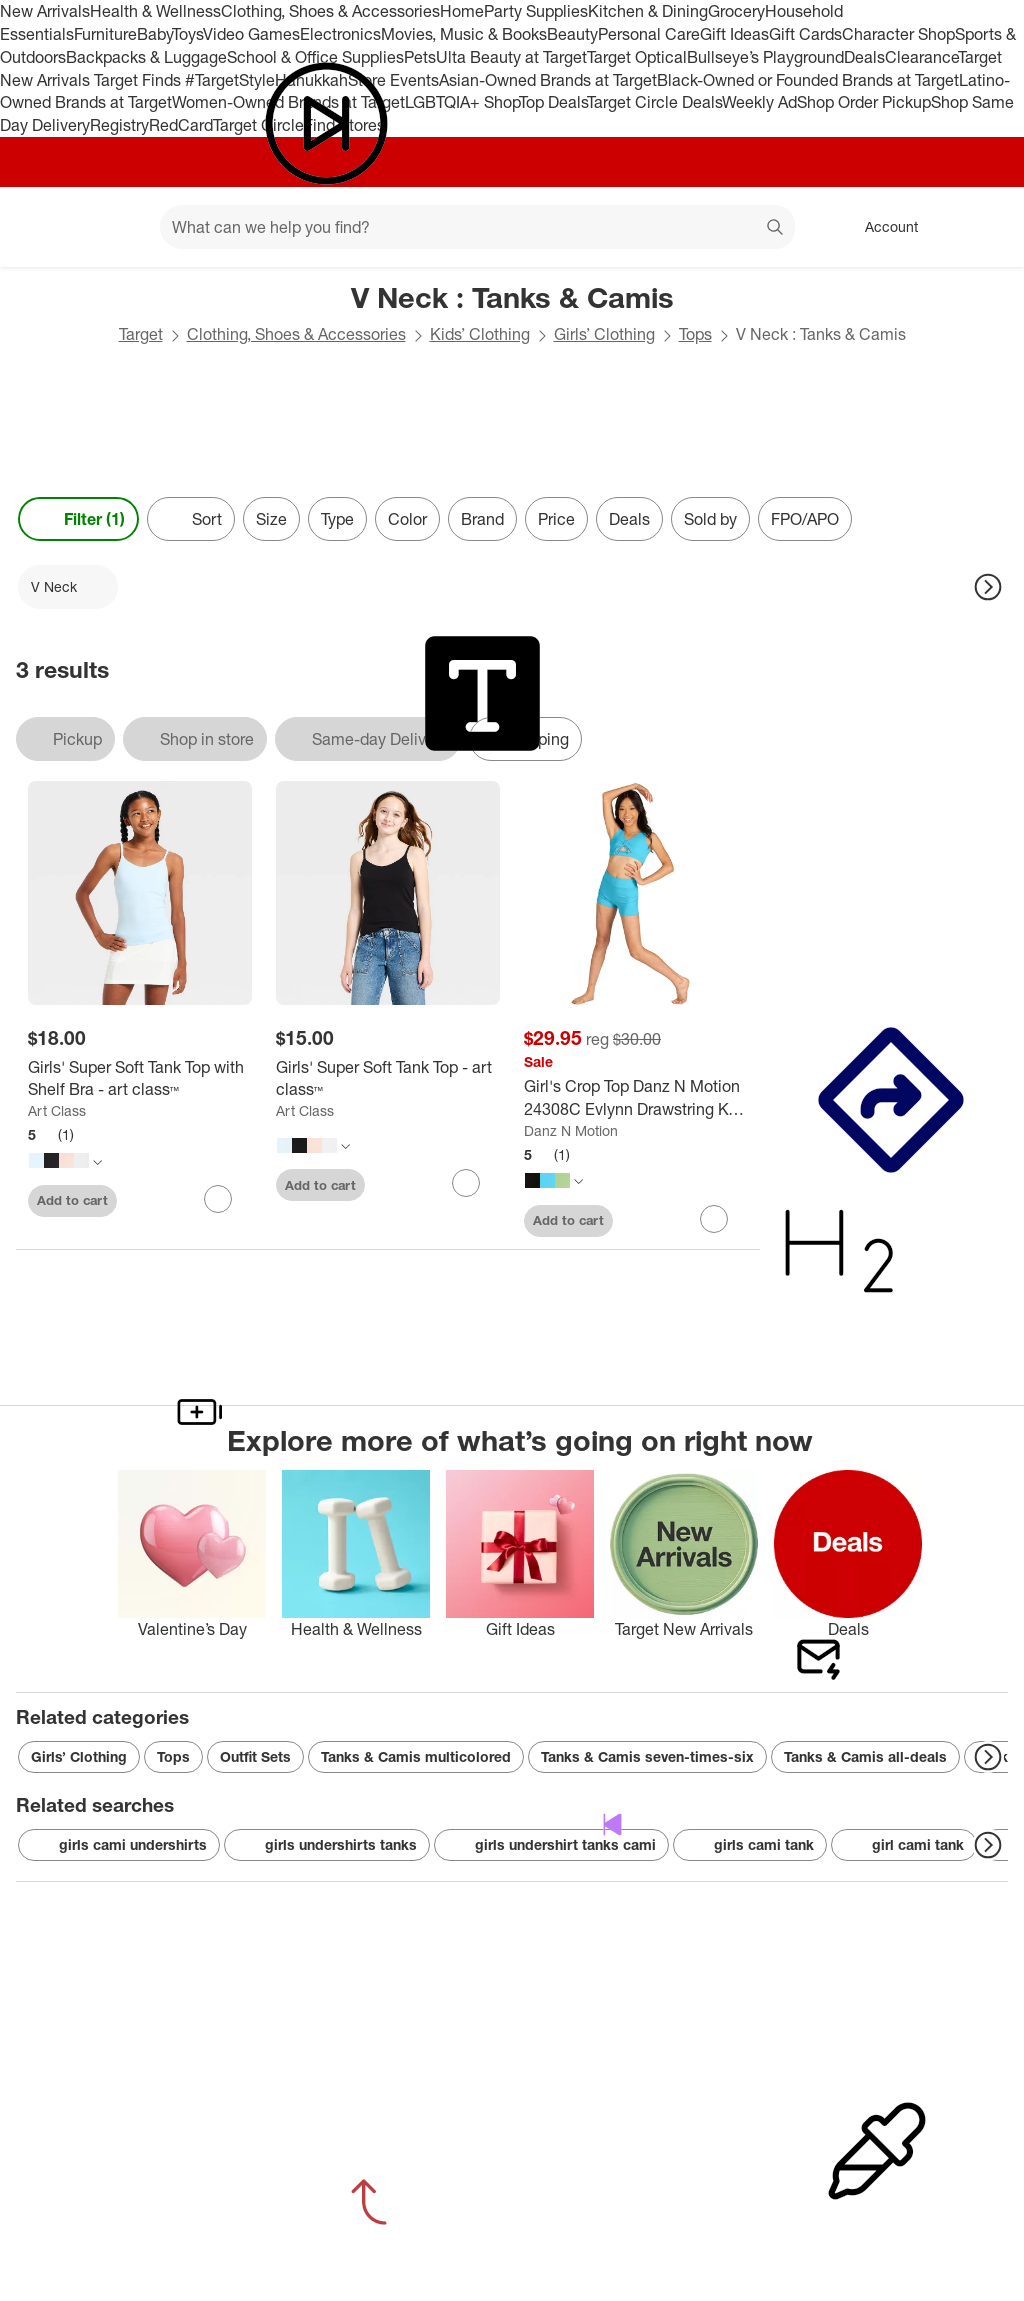  Describe the element at coordinates (833, 1249) in the screenshot. I see `format text as heading level 2` at that location.